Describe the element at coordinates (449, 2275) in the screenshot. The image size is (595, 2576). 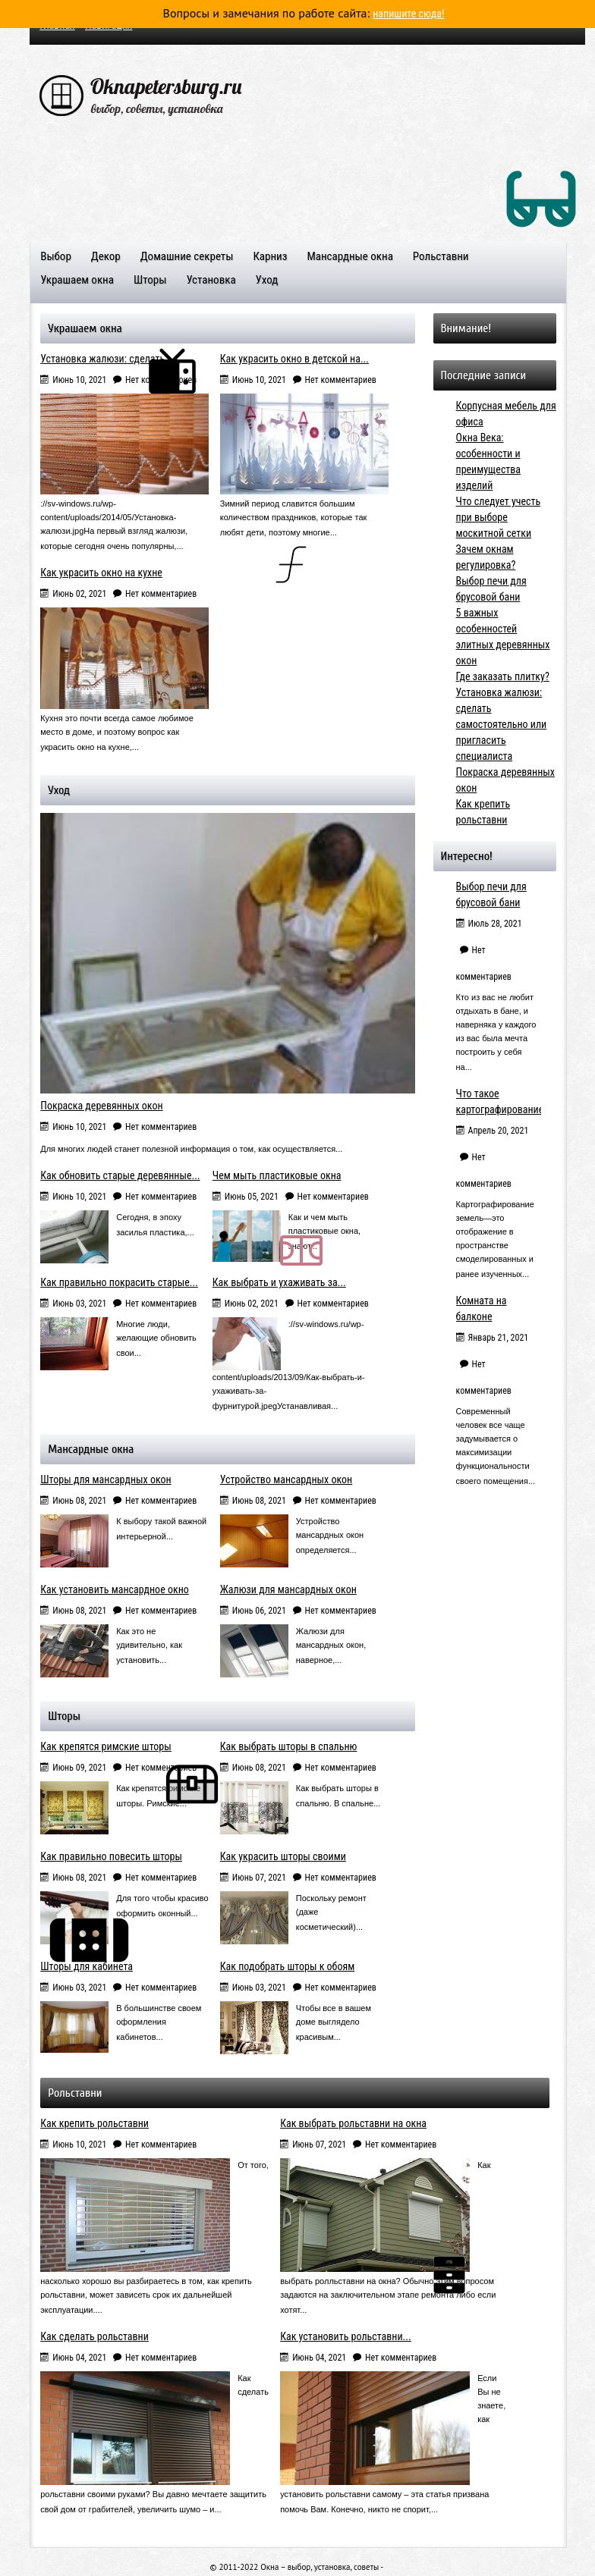
I see `browse furniture or home decor items` at that location.